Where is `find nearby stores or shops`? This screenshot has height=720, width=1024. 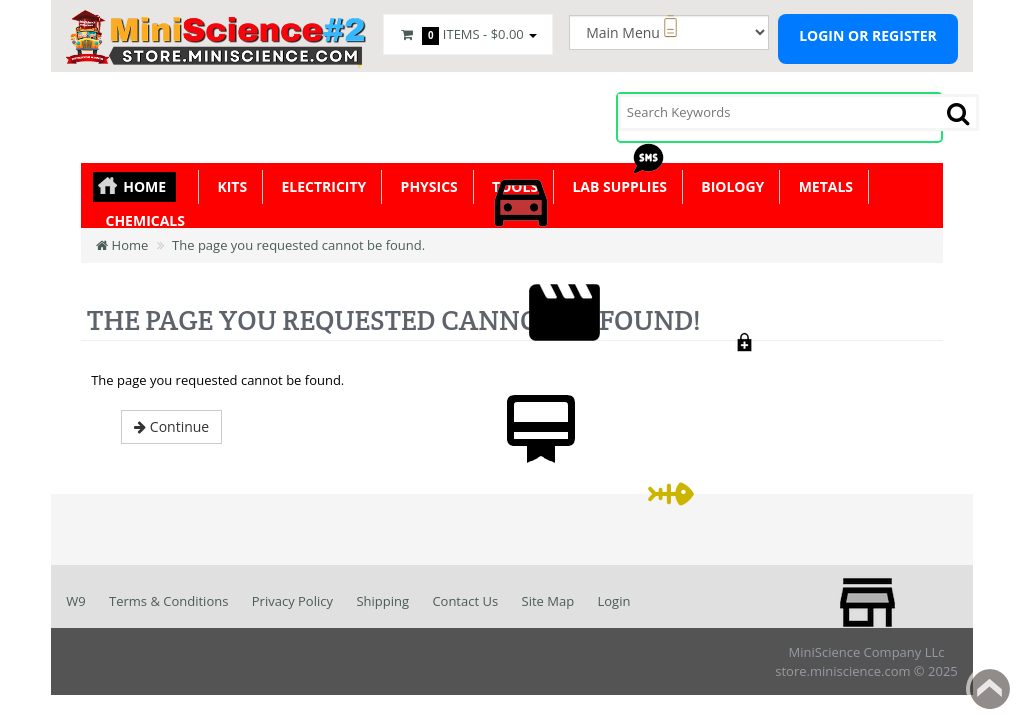 find nearby stores or shops is located at coordinates (867, 602).